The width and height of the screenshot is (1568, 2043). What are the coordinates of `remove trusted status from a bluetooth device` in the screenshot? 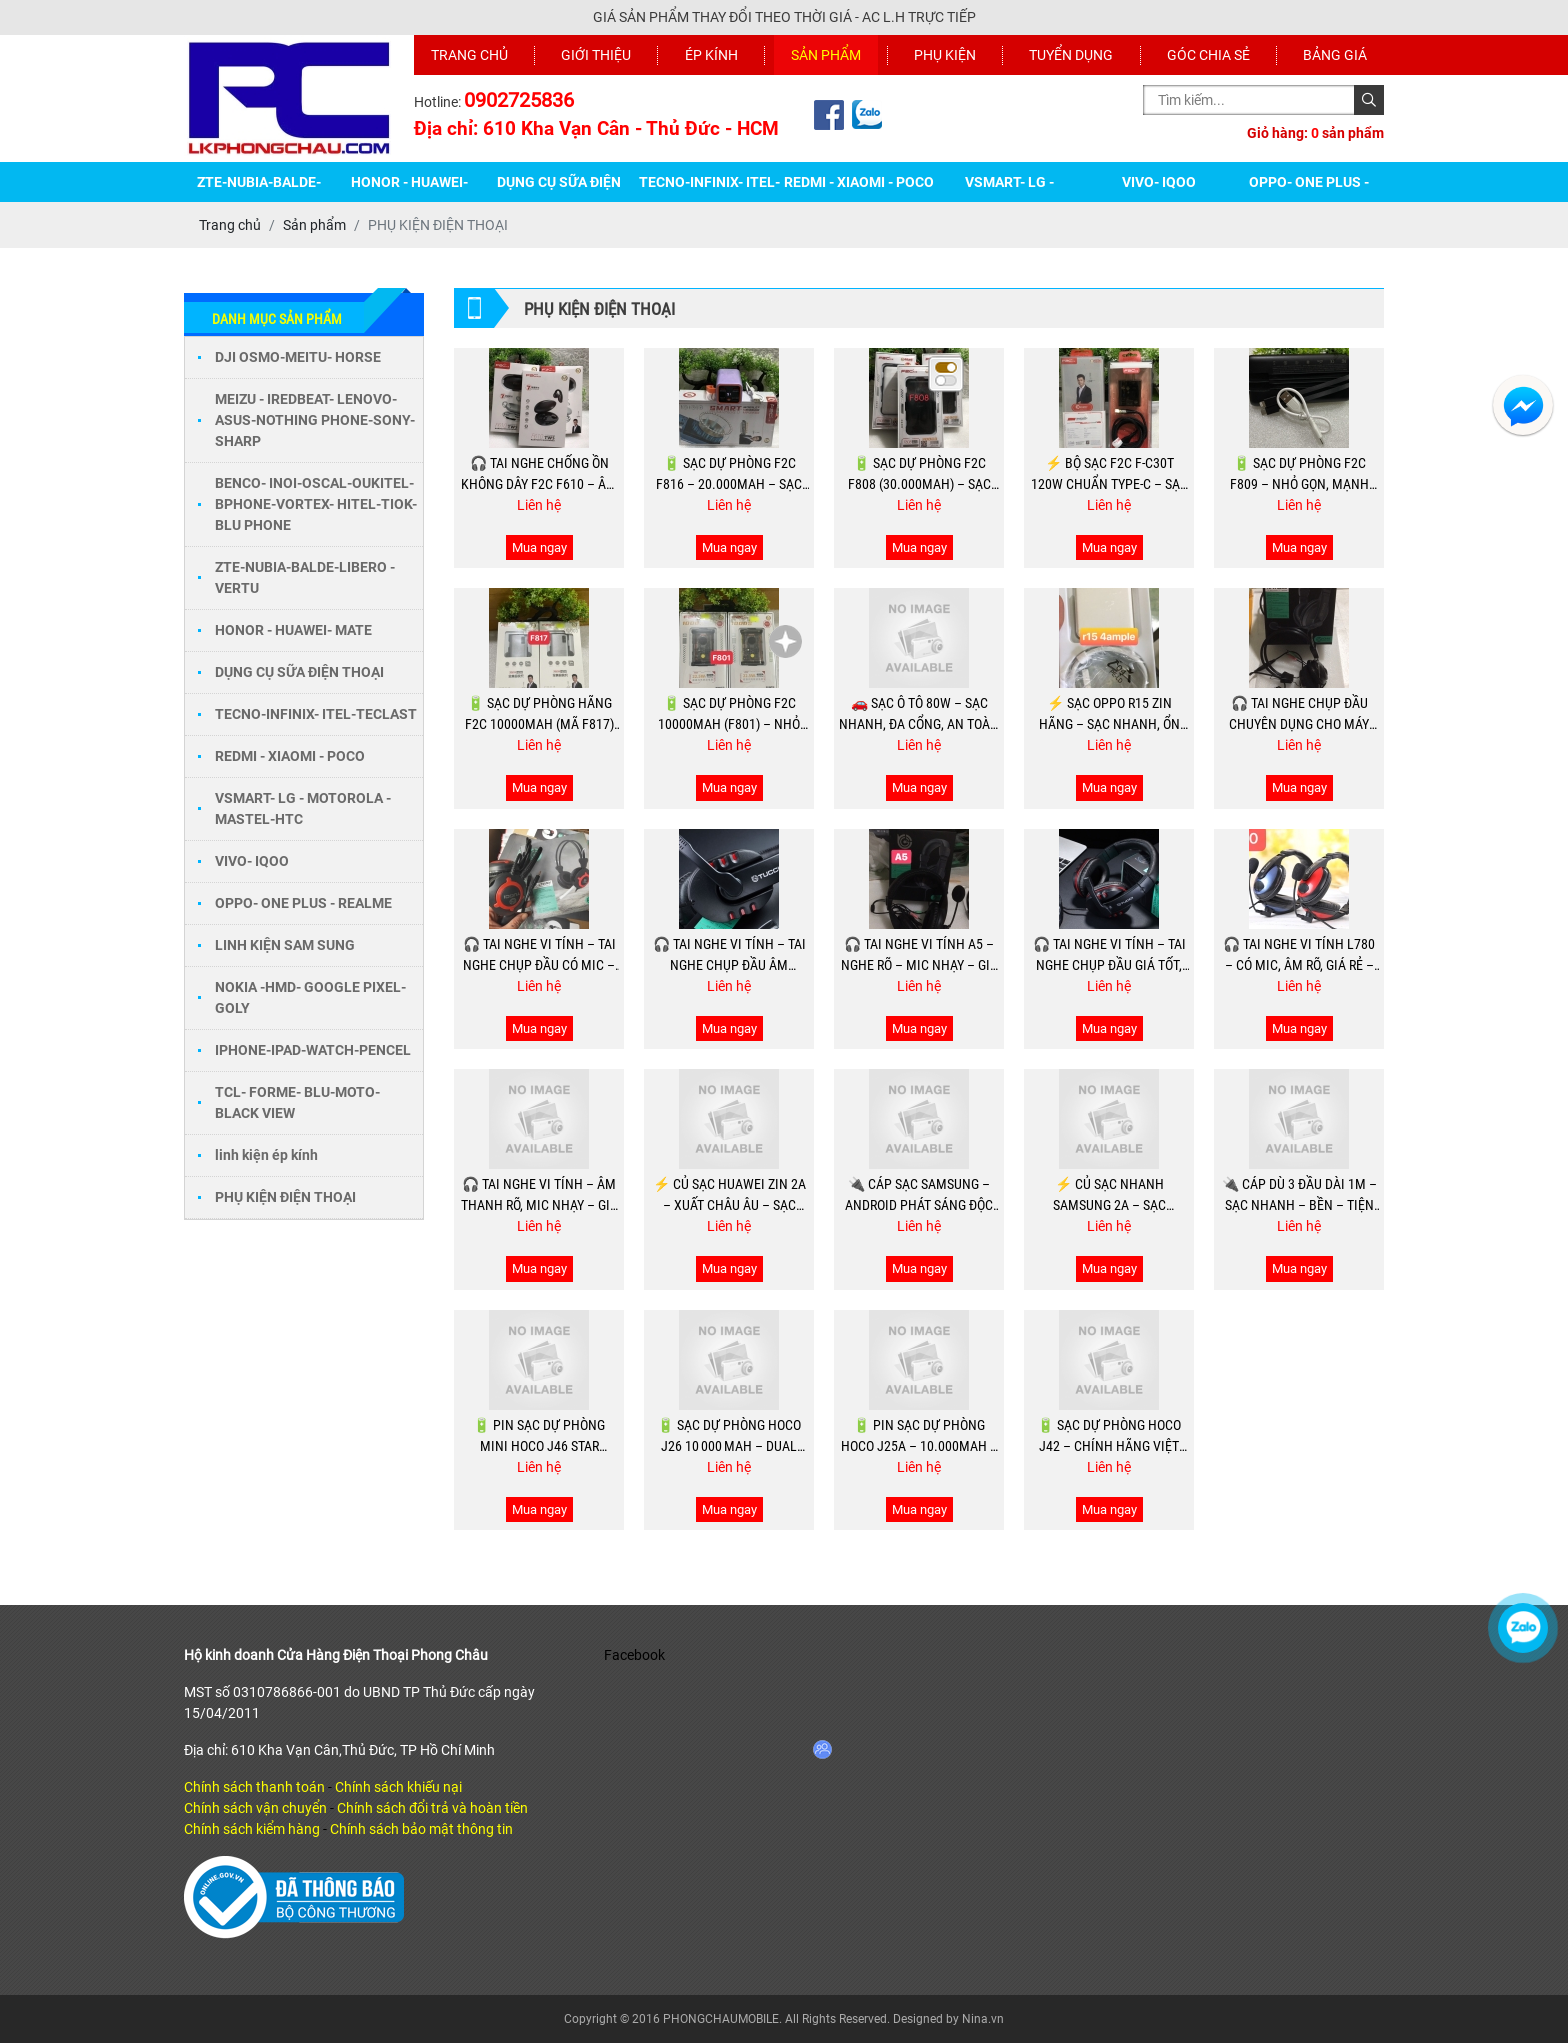 It's located at (785, 641).